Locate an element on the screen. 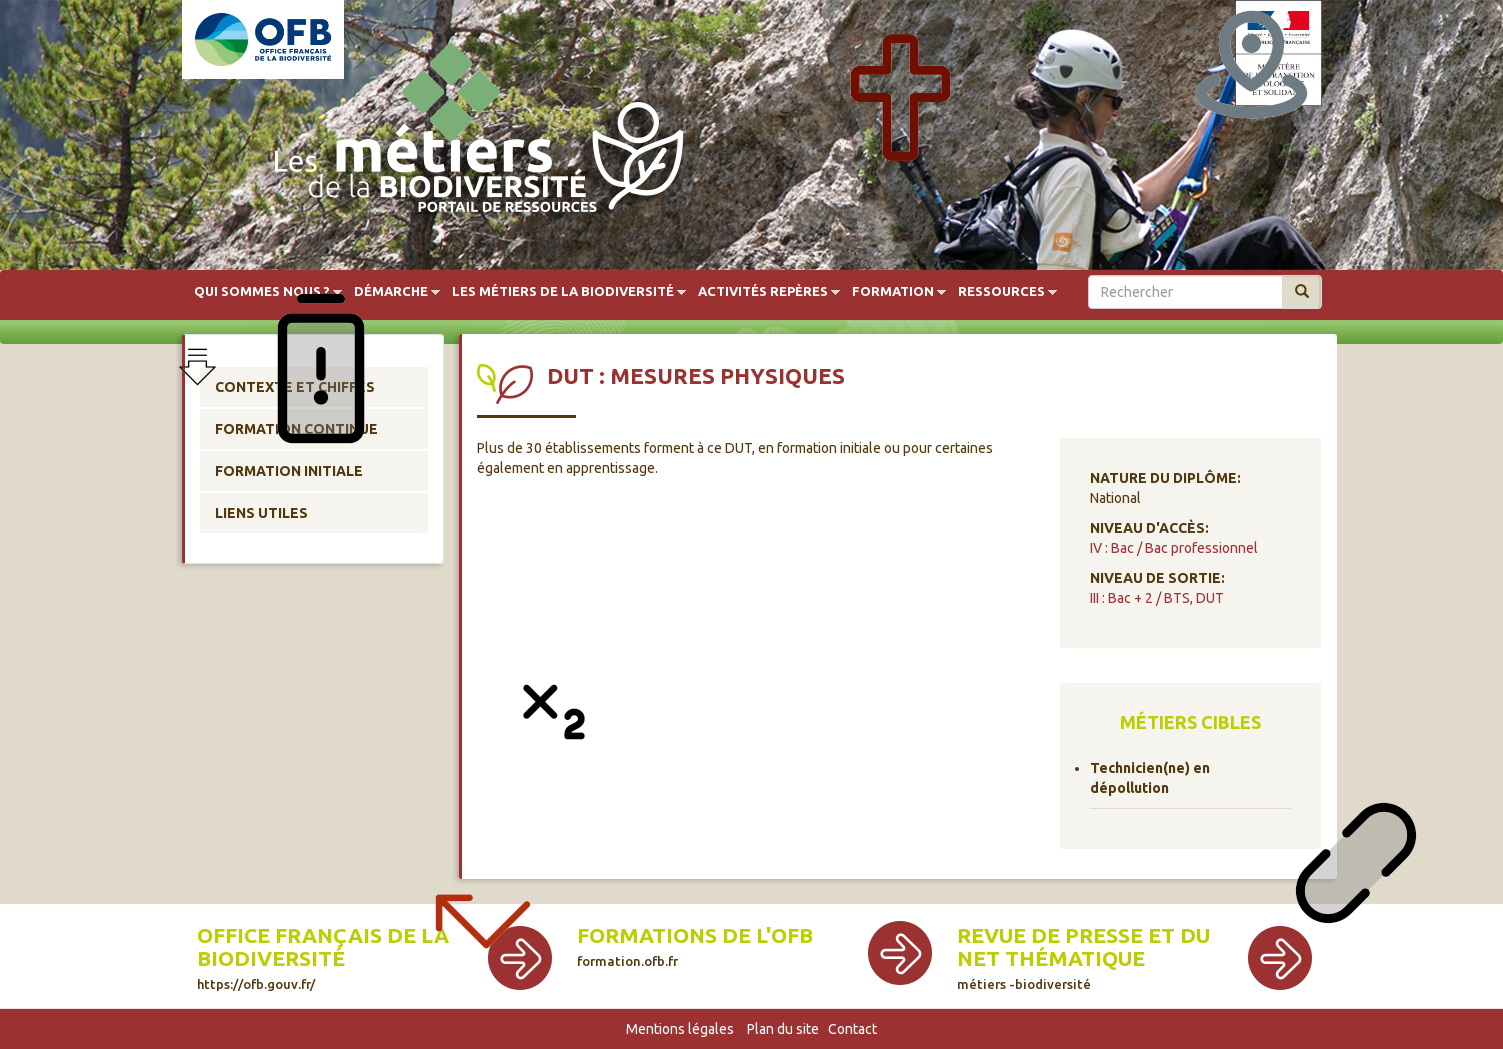  religious or faith-related content is located at coordinates (900, 97).